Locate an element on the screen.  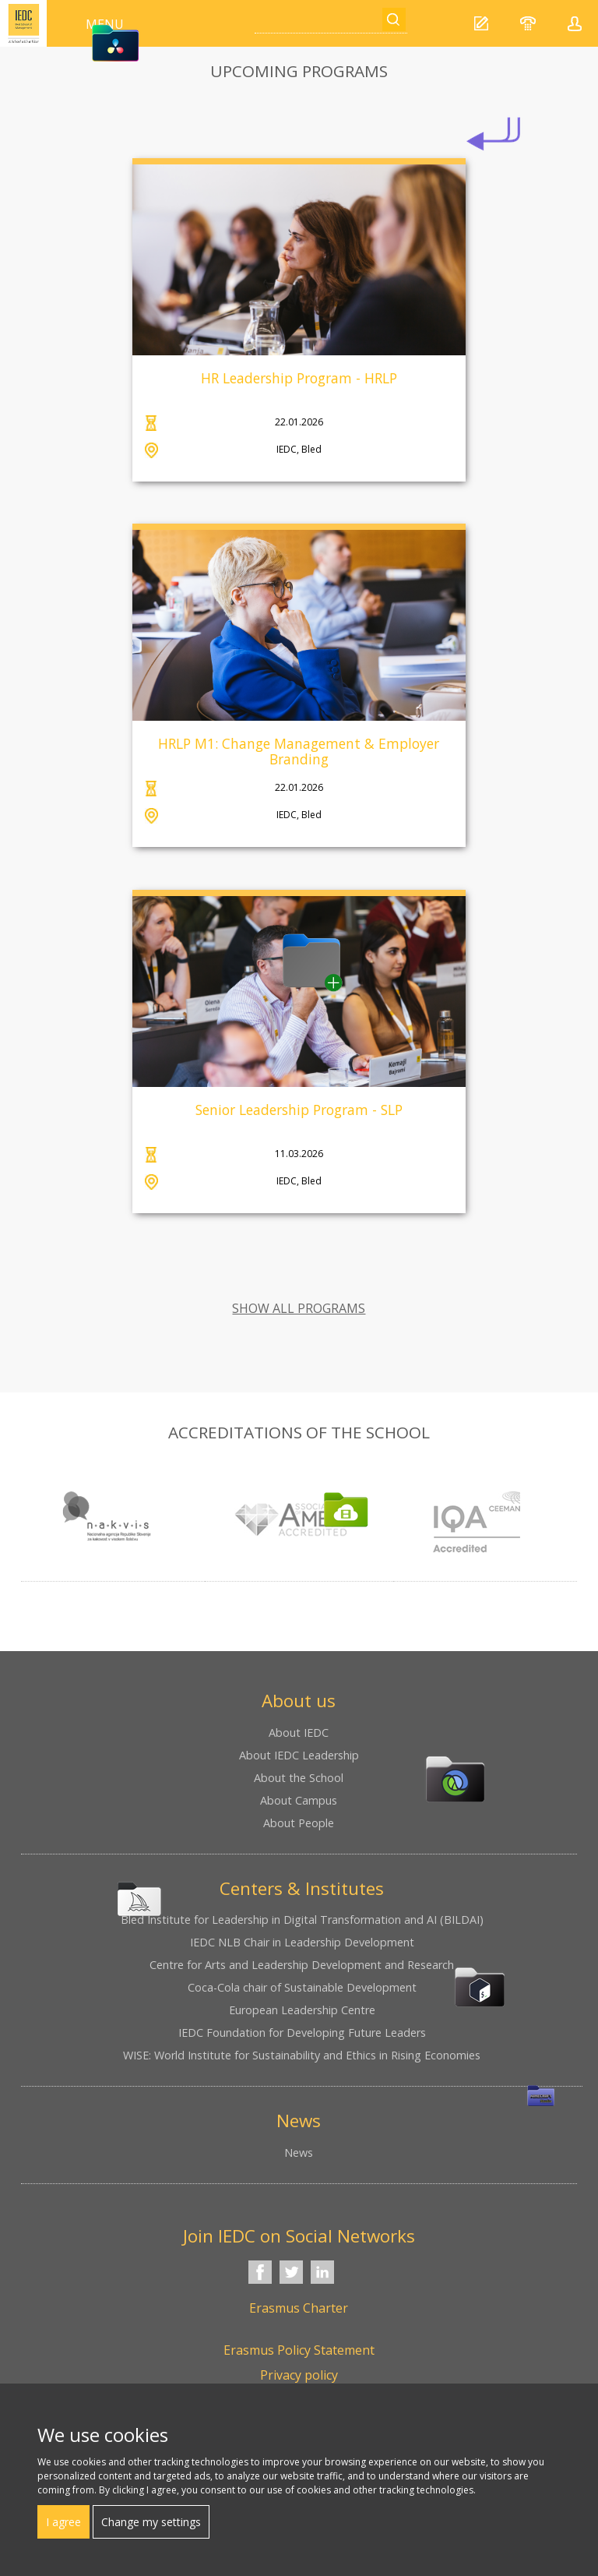
open minecraft studio project folder is located at coordinates (540, 2096).